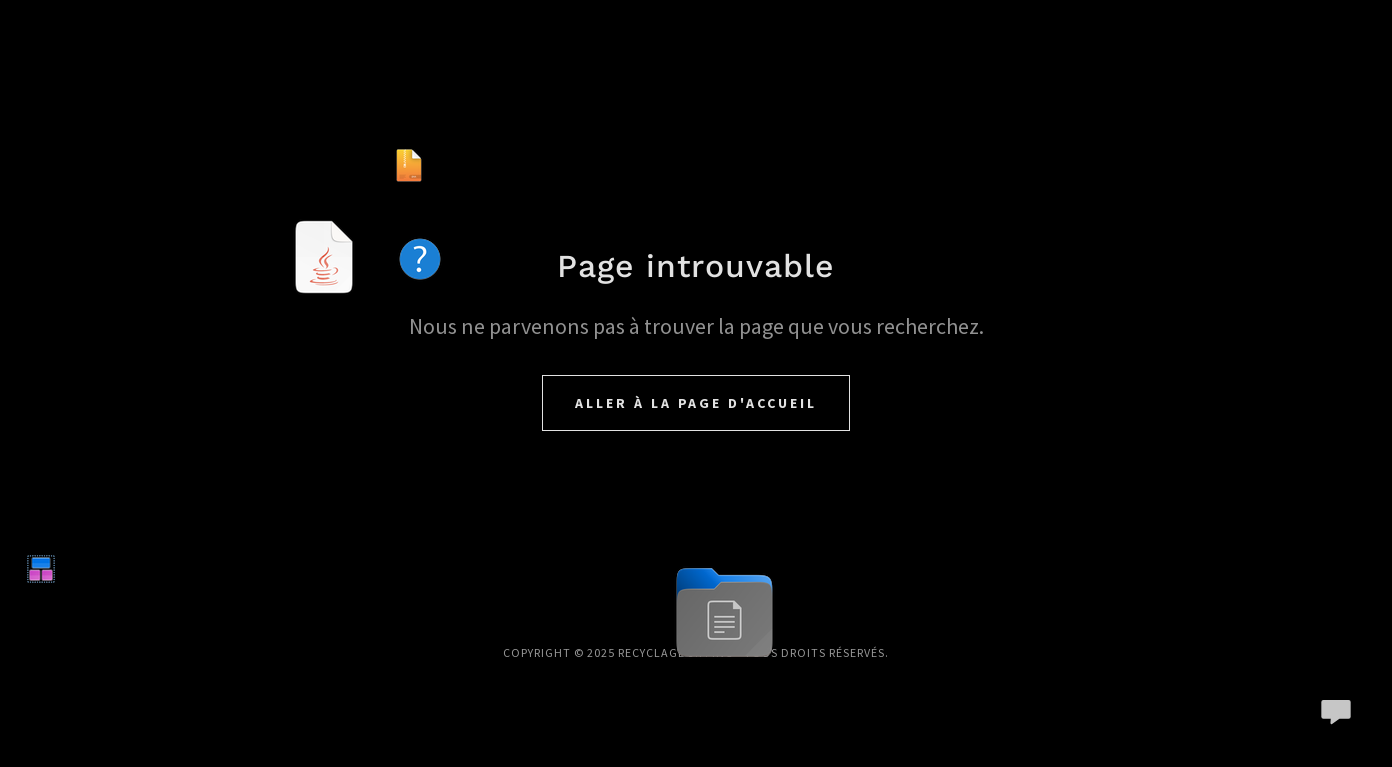 The height and width of the screenshot is (767, 1392). What do you see at coordinates (724, 612) in the screenshot?
I see `open your documents folder` at bounding box center [724, 612].